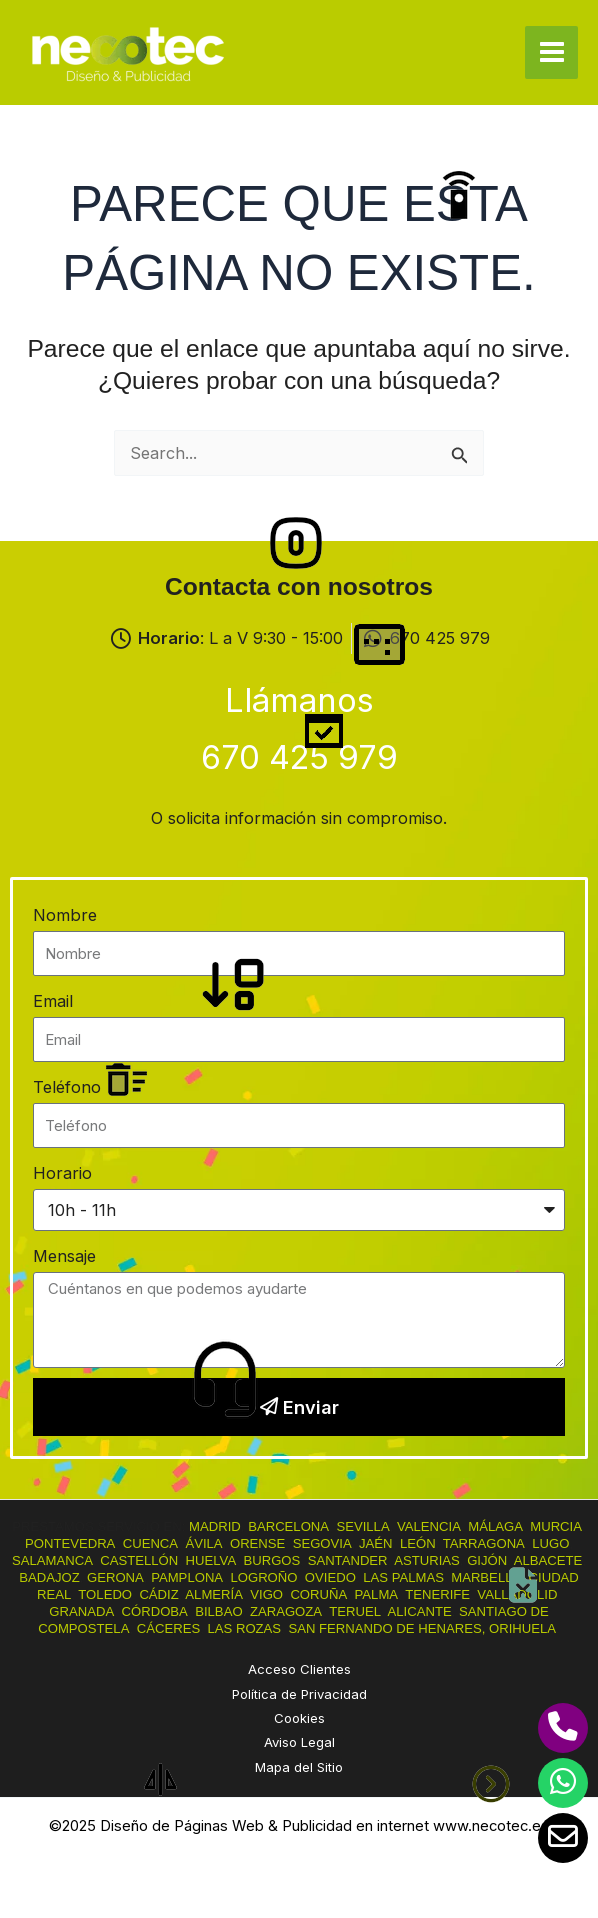 The width and height of the screenshot is (598, 1918). Describe the element at coordinates (231, 984) in the screenshot. I see `sort items from smallest to largest` at that location.